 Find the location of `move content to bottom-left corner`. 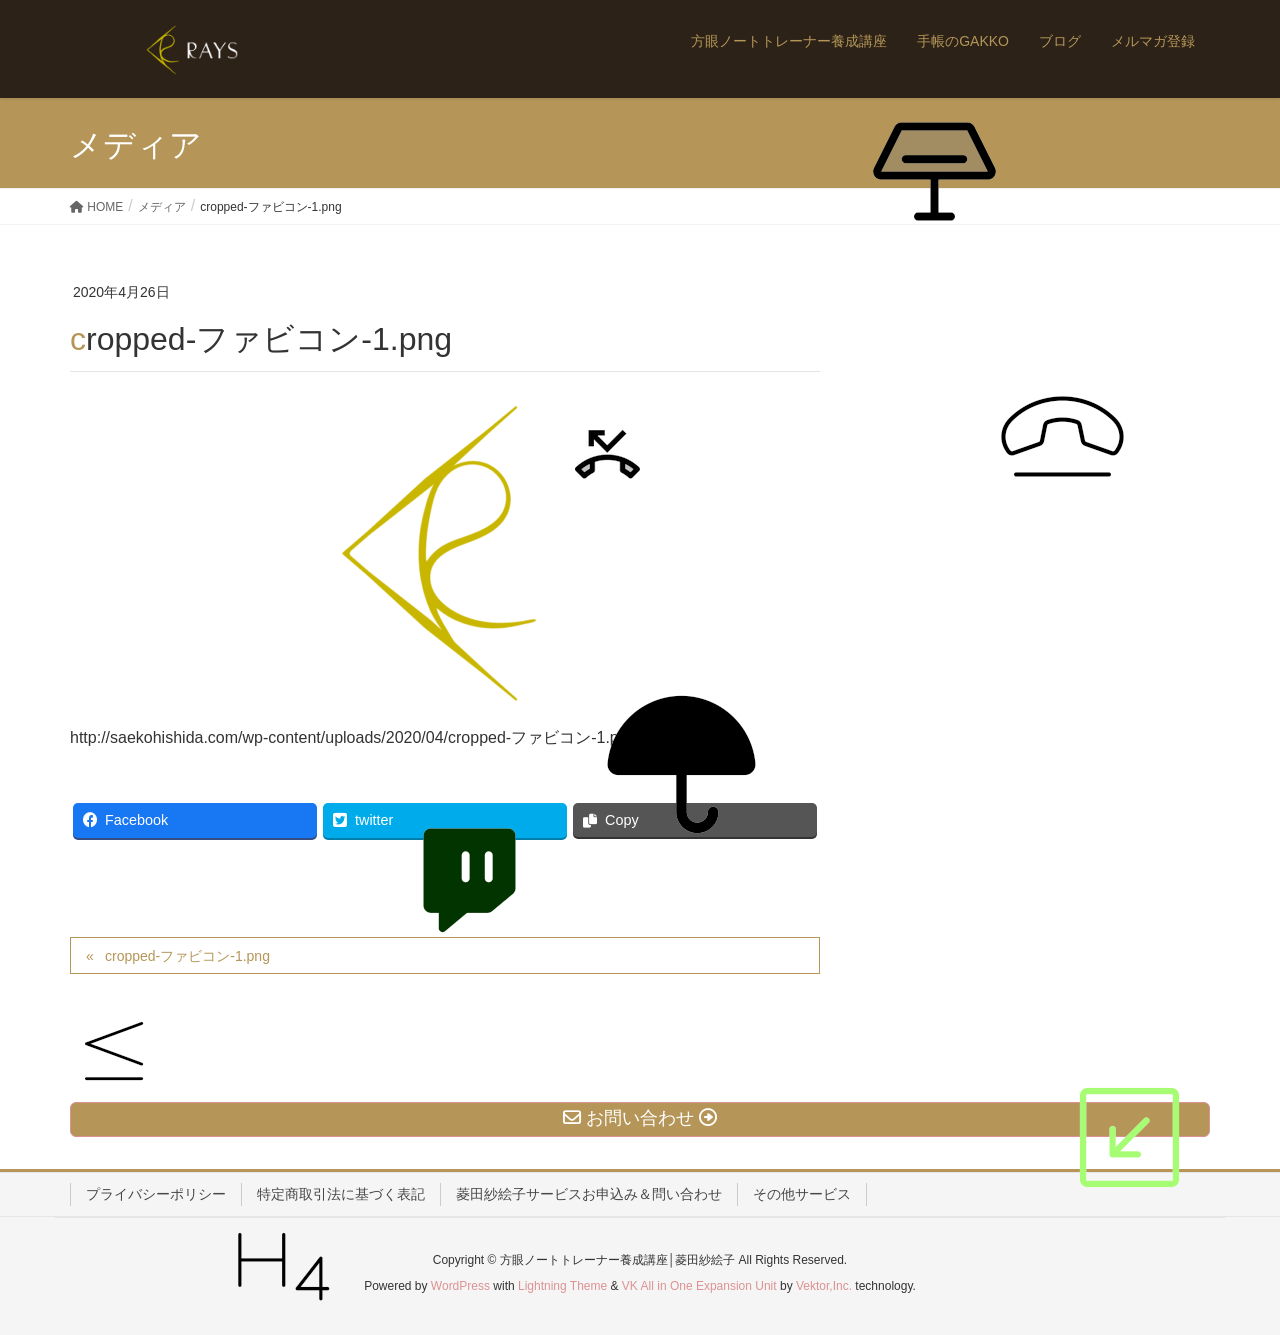

move content to bottom-left corner is located at coordinates (1129, 1137).